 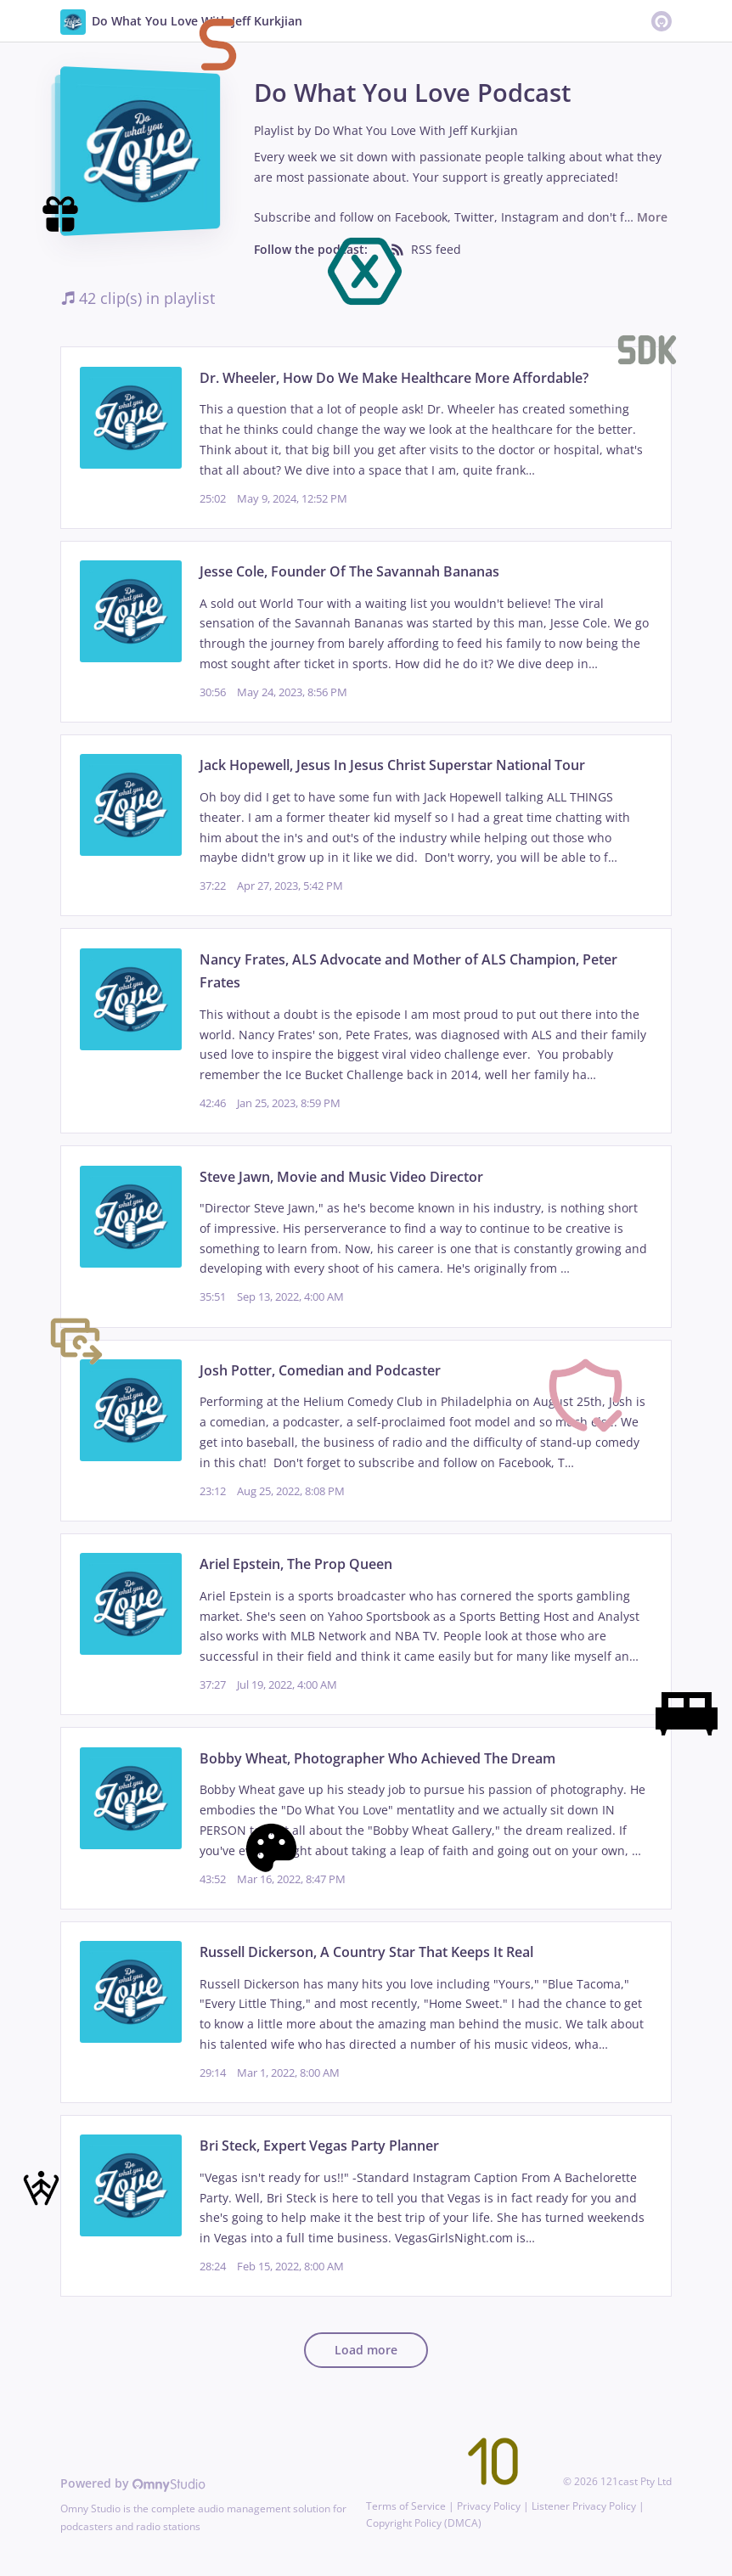 I want to click on indicates item number 10 in a list or sequence, so click(x=494, y=2461).